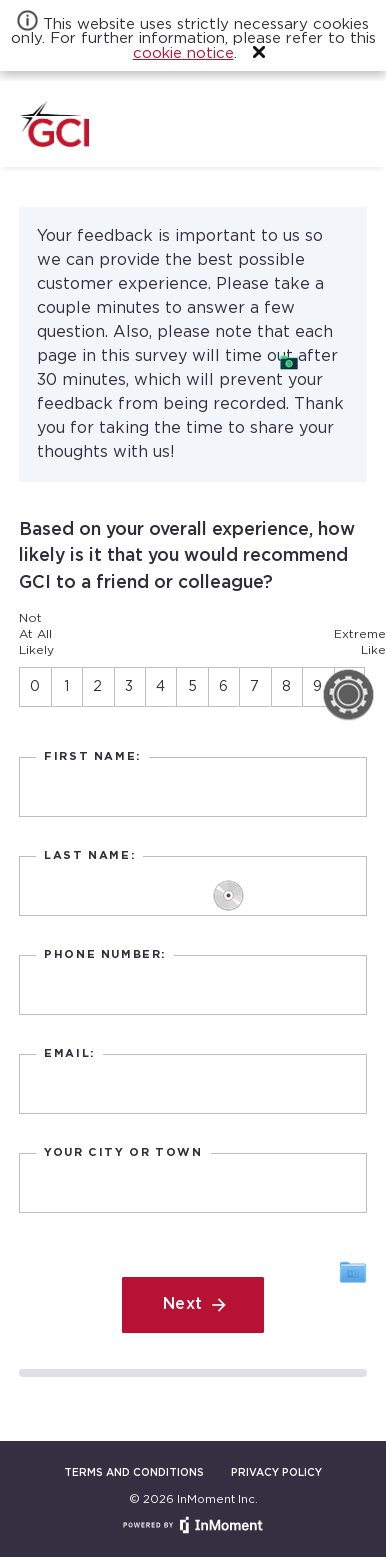 The image size is (386, 1557). I want to click on access system settings, so click(348, 694).